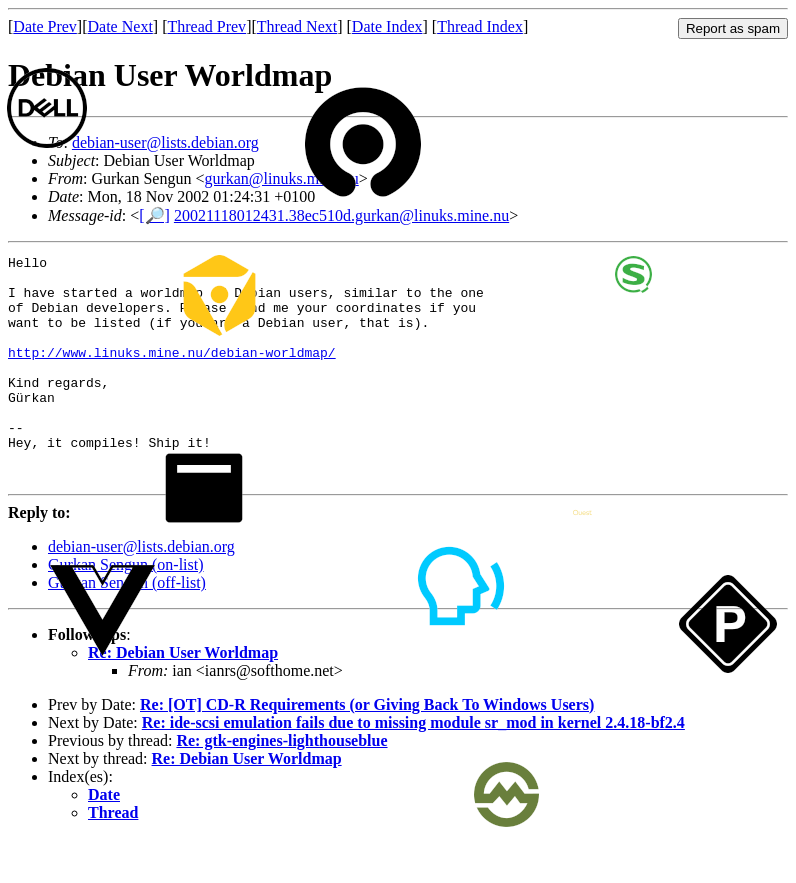  I want to click on open sogou search engine, so click(633, 274).